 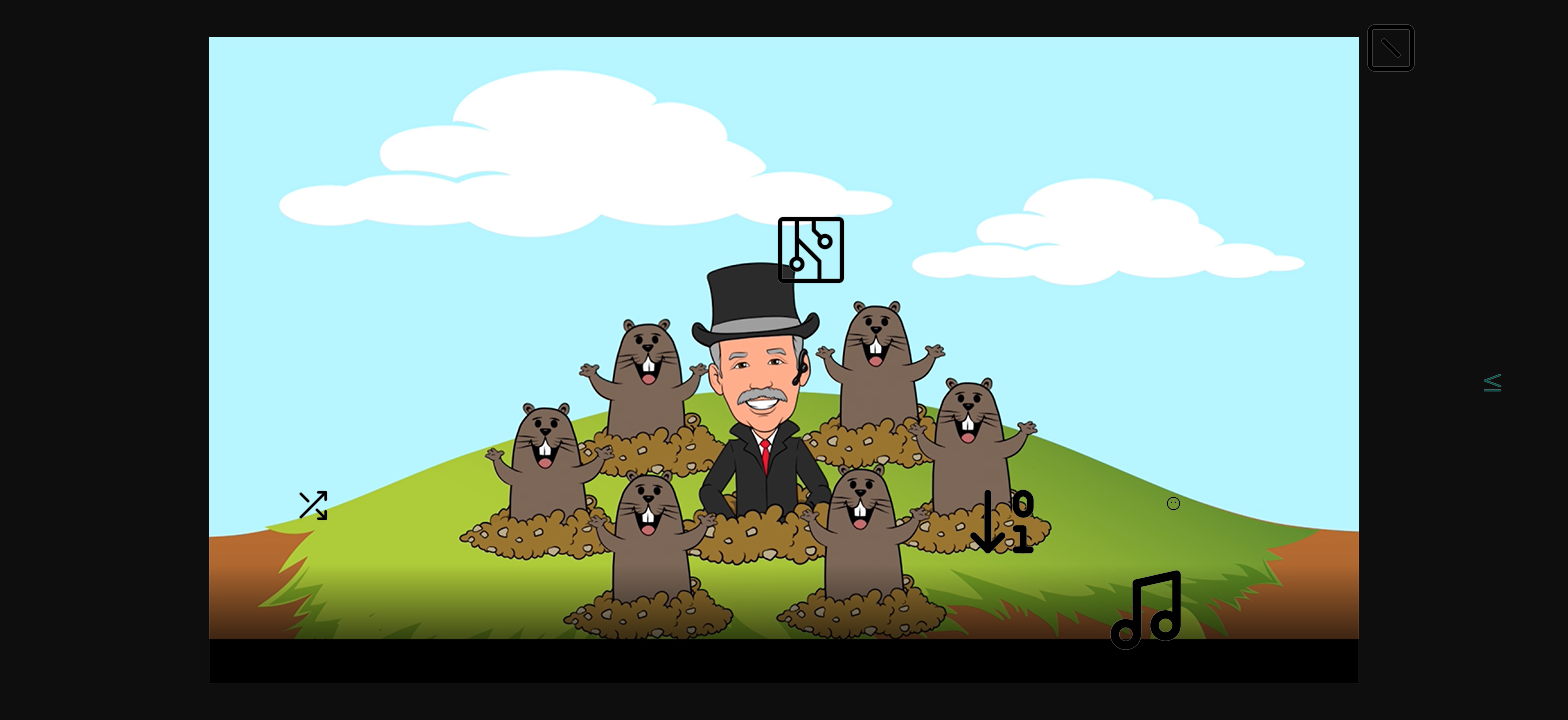 What do you see at coordinates (1173, 503) in the screenshot?
I see `indicates a neutral or no-response status` at bounding box center [1173, 503].